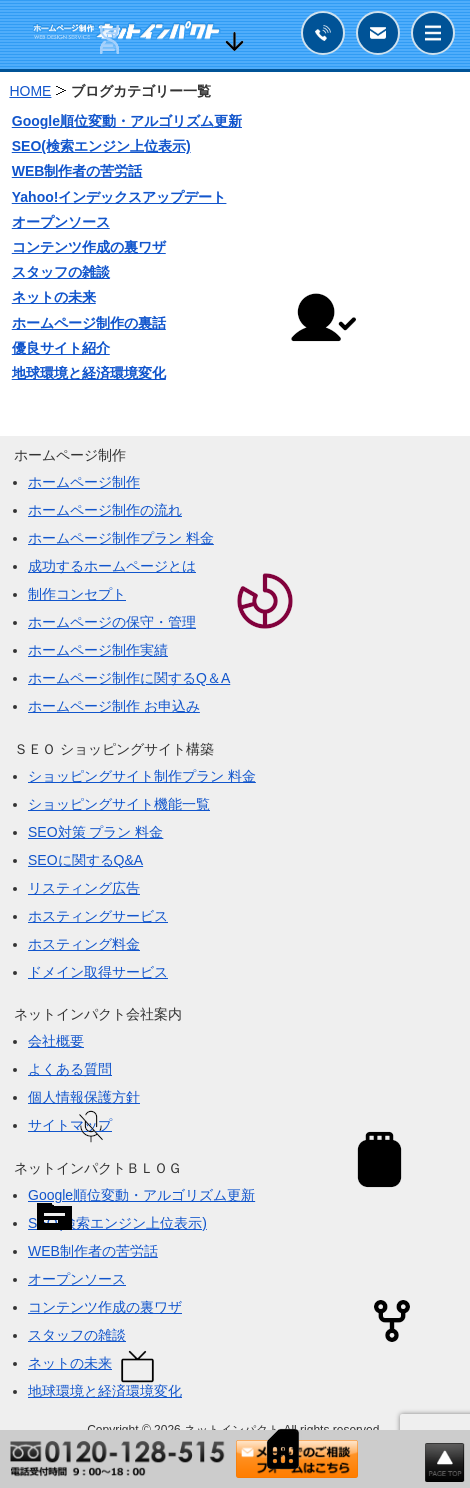 The image size is (470, 1488). What do you see at coordinates (392, 1321) in the screenshot?
I see `fork this repository` at bounding box center [392, 1321].